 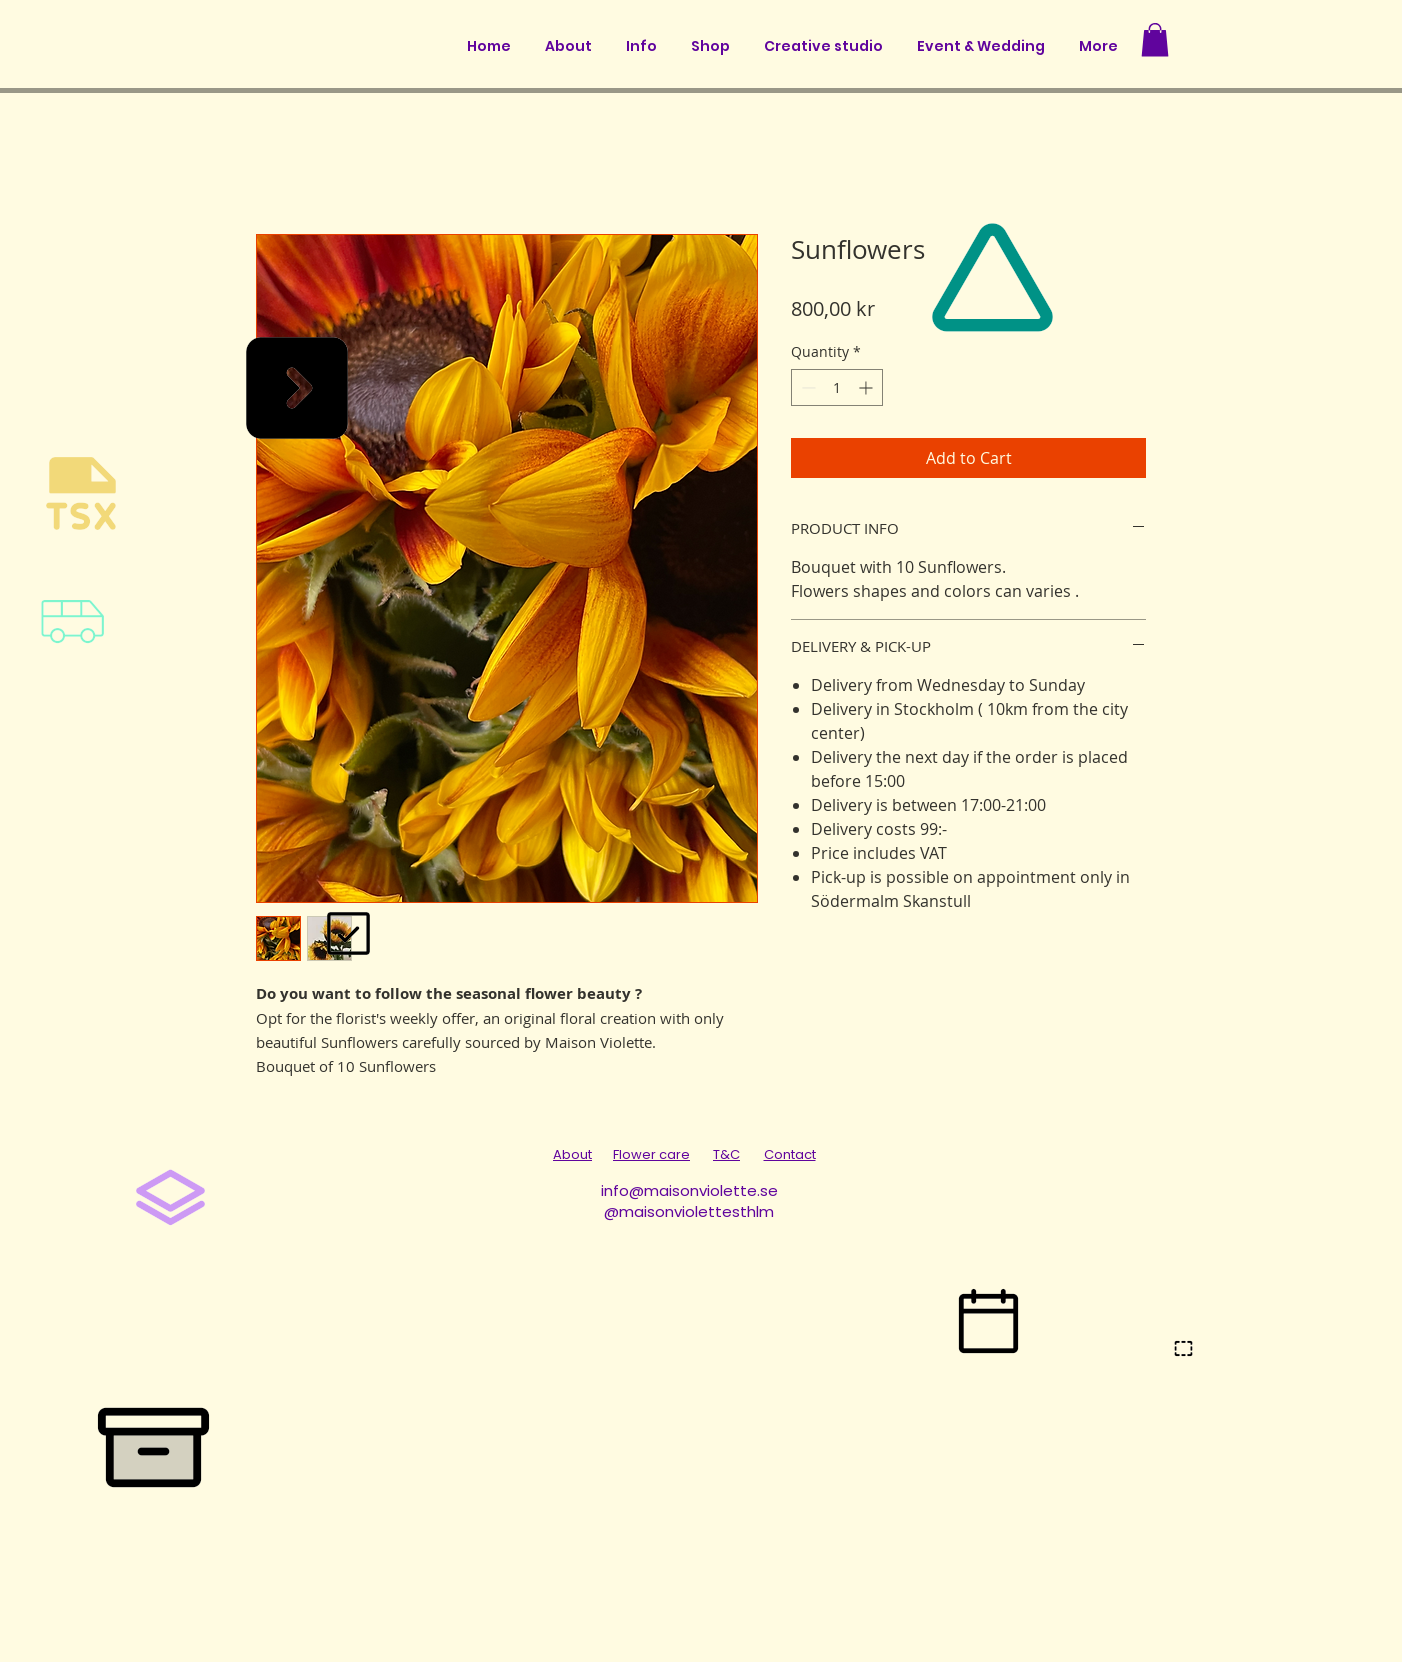 What do you see at coordinates (170, 1198) in the screenshot?
I see `view layers or stacked content` at bounding box center [170, 1198].